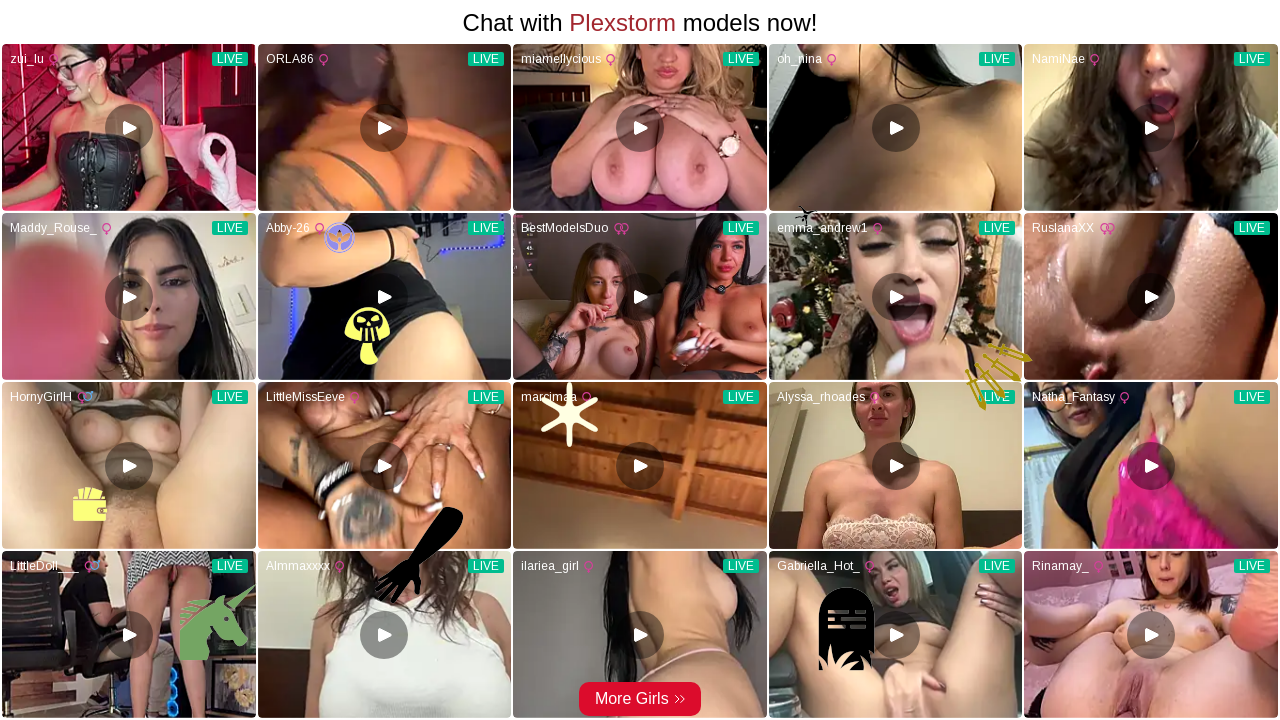 Image resolution: width=1280 pixels, height=720 pixels. I want to click on indicates cold or winter weather conditions, so click(569, 414).